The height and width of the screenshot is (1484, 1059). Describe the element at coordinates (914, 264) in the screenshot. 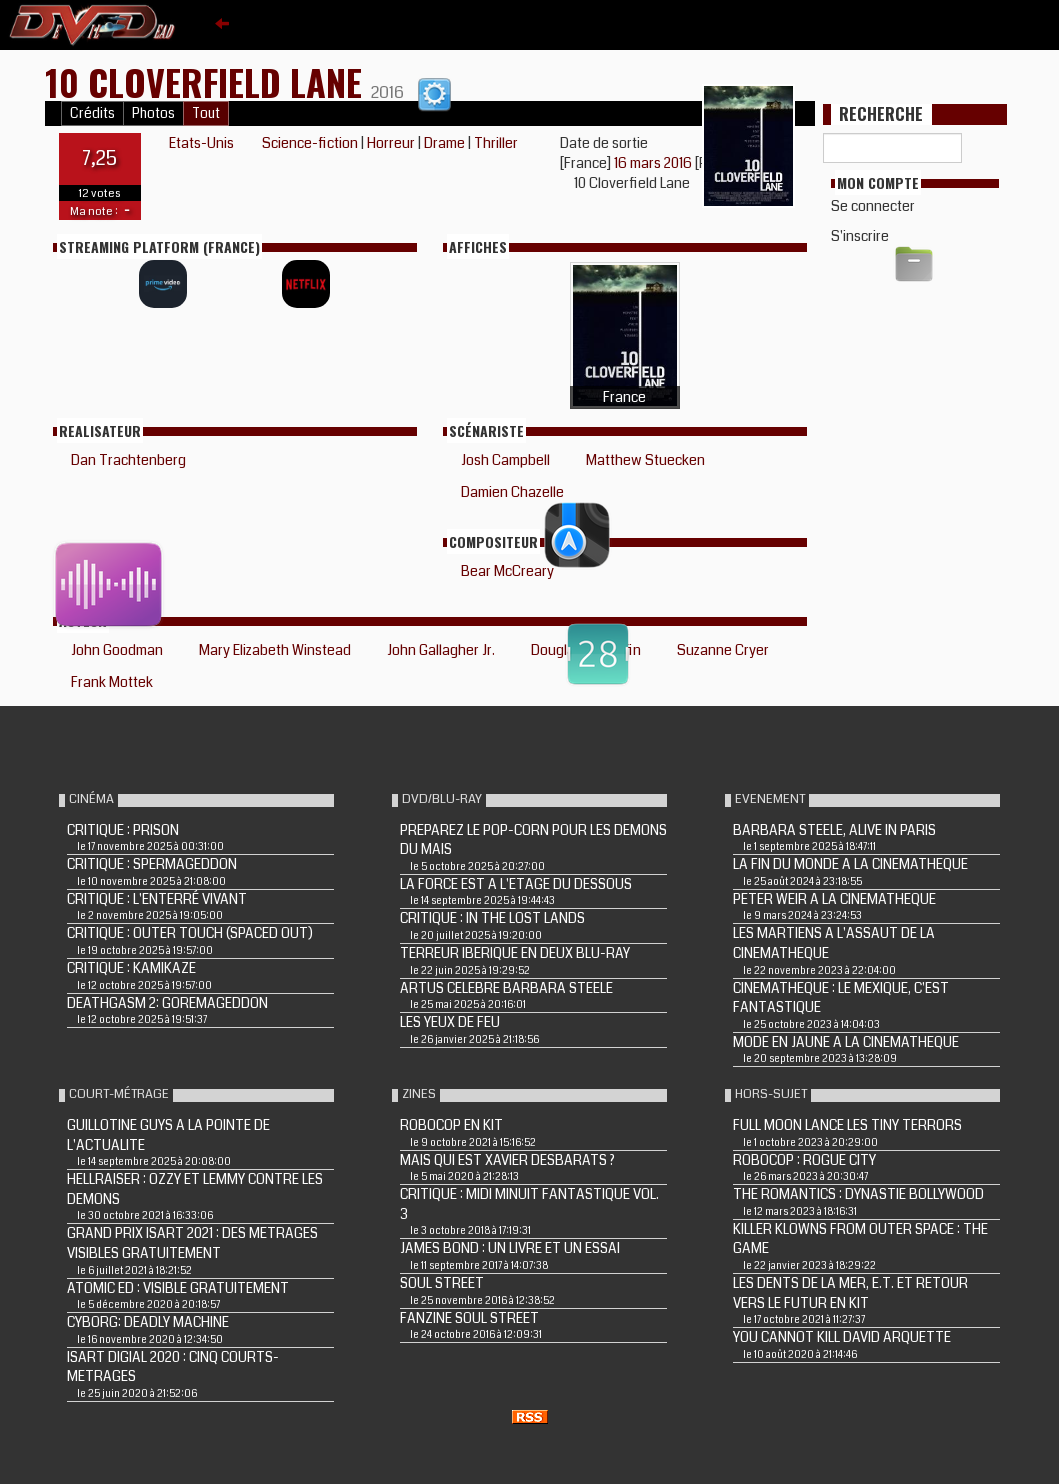

I see `open the file manager` at that location.